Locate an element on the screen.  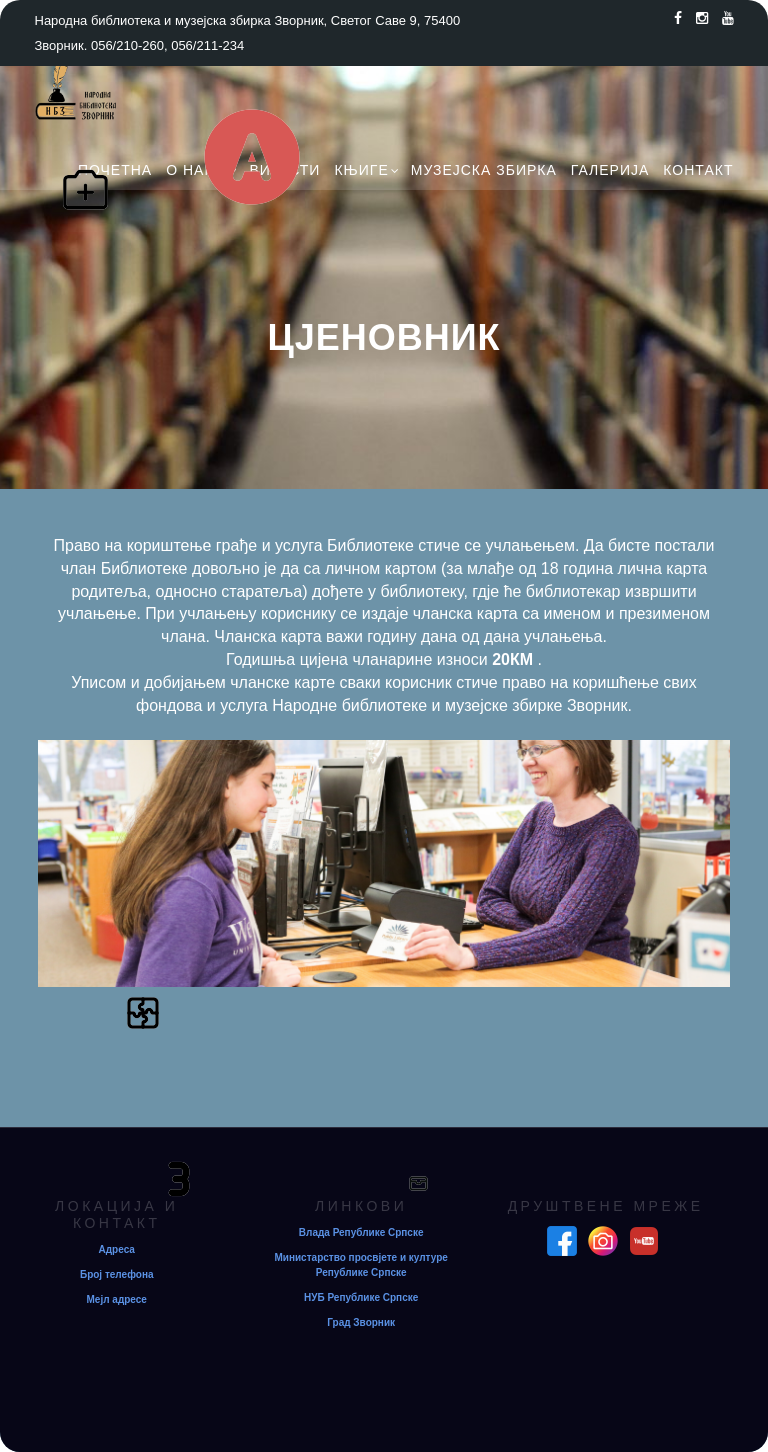
access your wallet or saved payment methods is located at coordinates (418, 1183).